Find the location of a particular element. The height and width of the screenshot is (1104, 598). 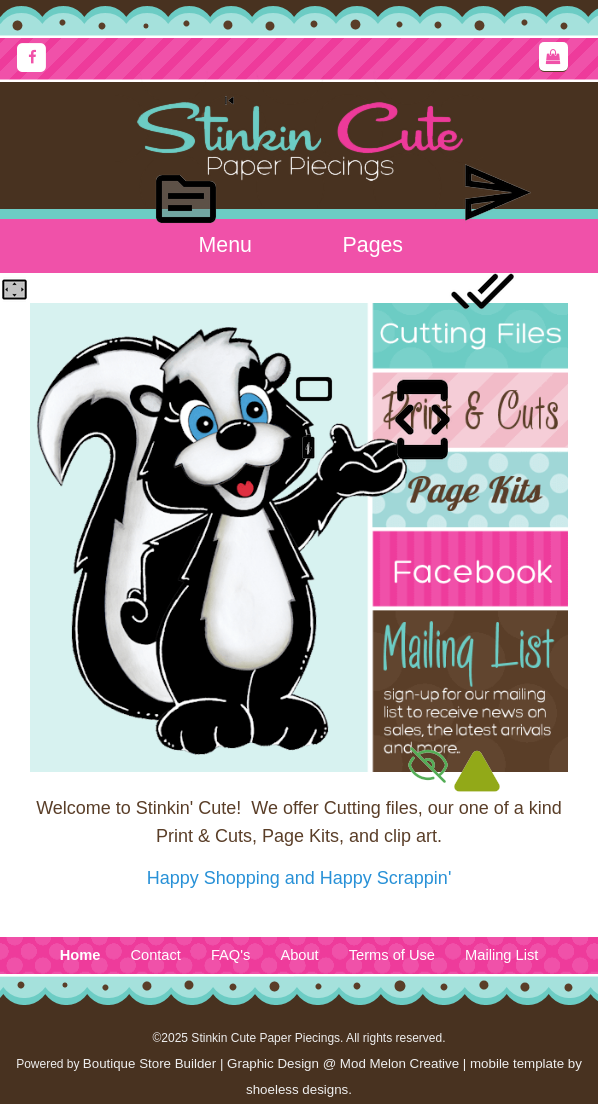

send a message or email is located at coordinates (496, 192).